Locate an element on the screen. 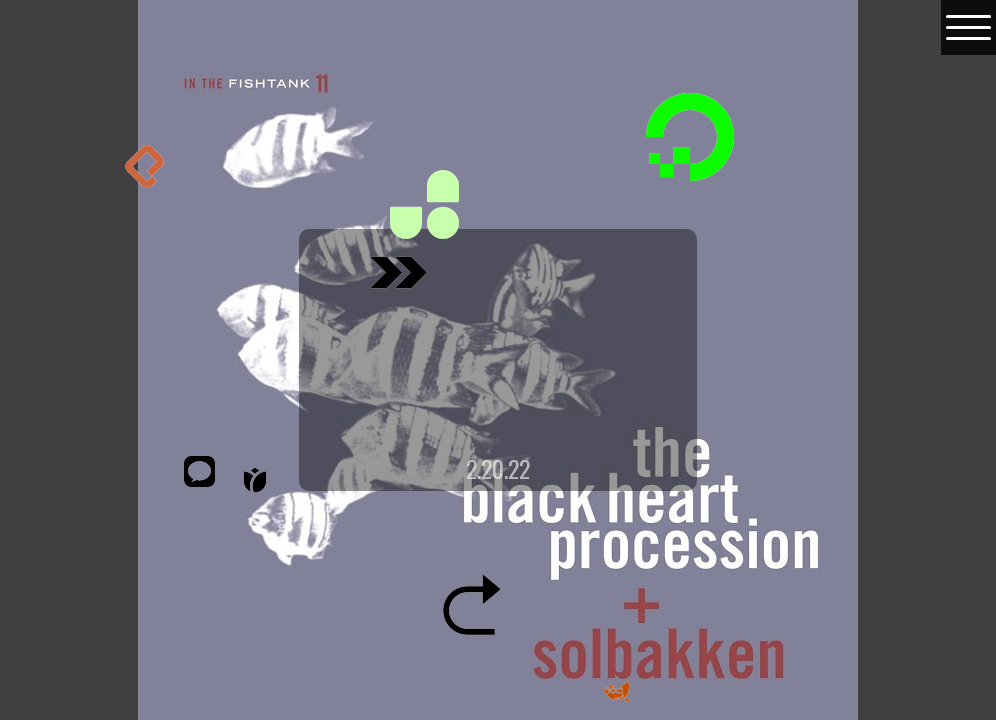 Image resolution: width=996 pixels, height=720 pixels. access nature or garden-related features is located at coordinates (255, 480).